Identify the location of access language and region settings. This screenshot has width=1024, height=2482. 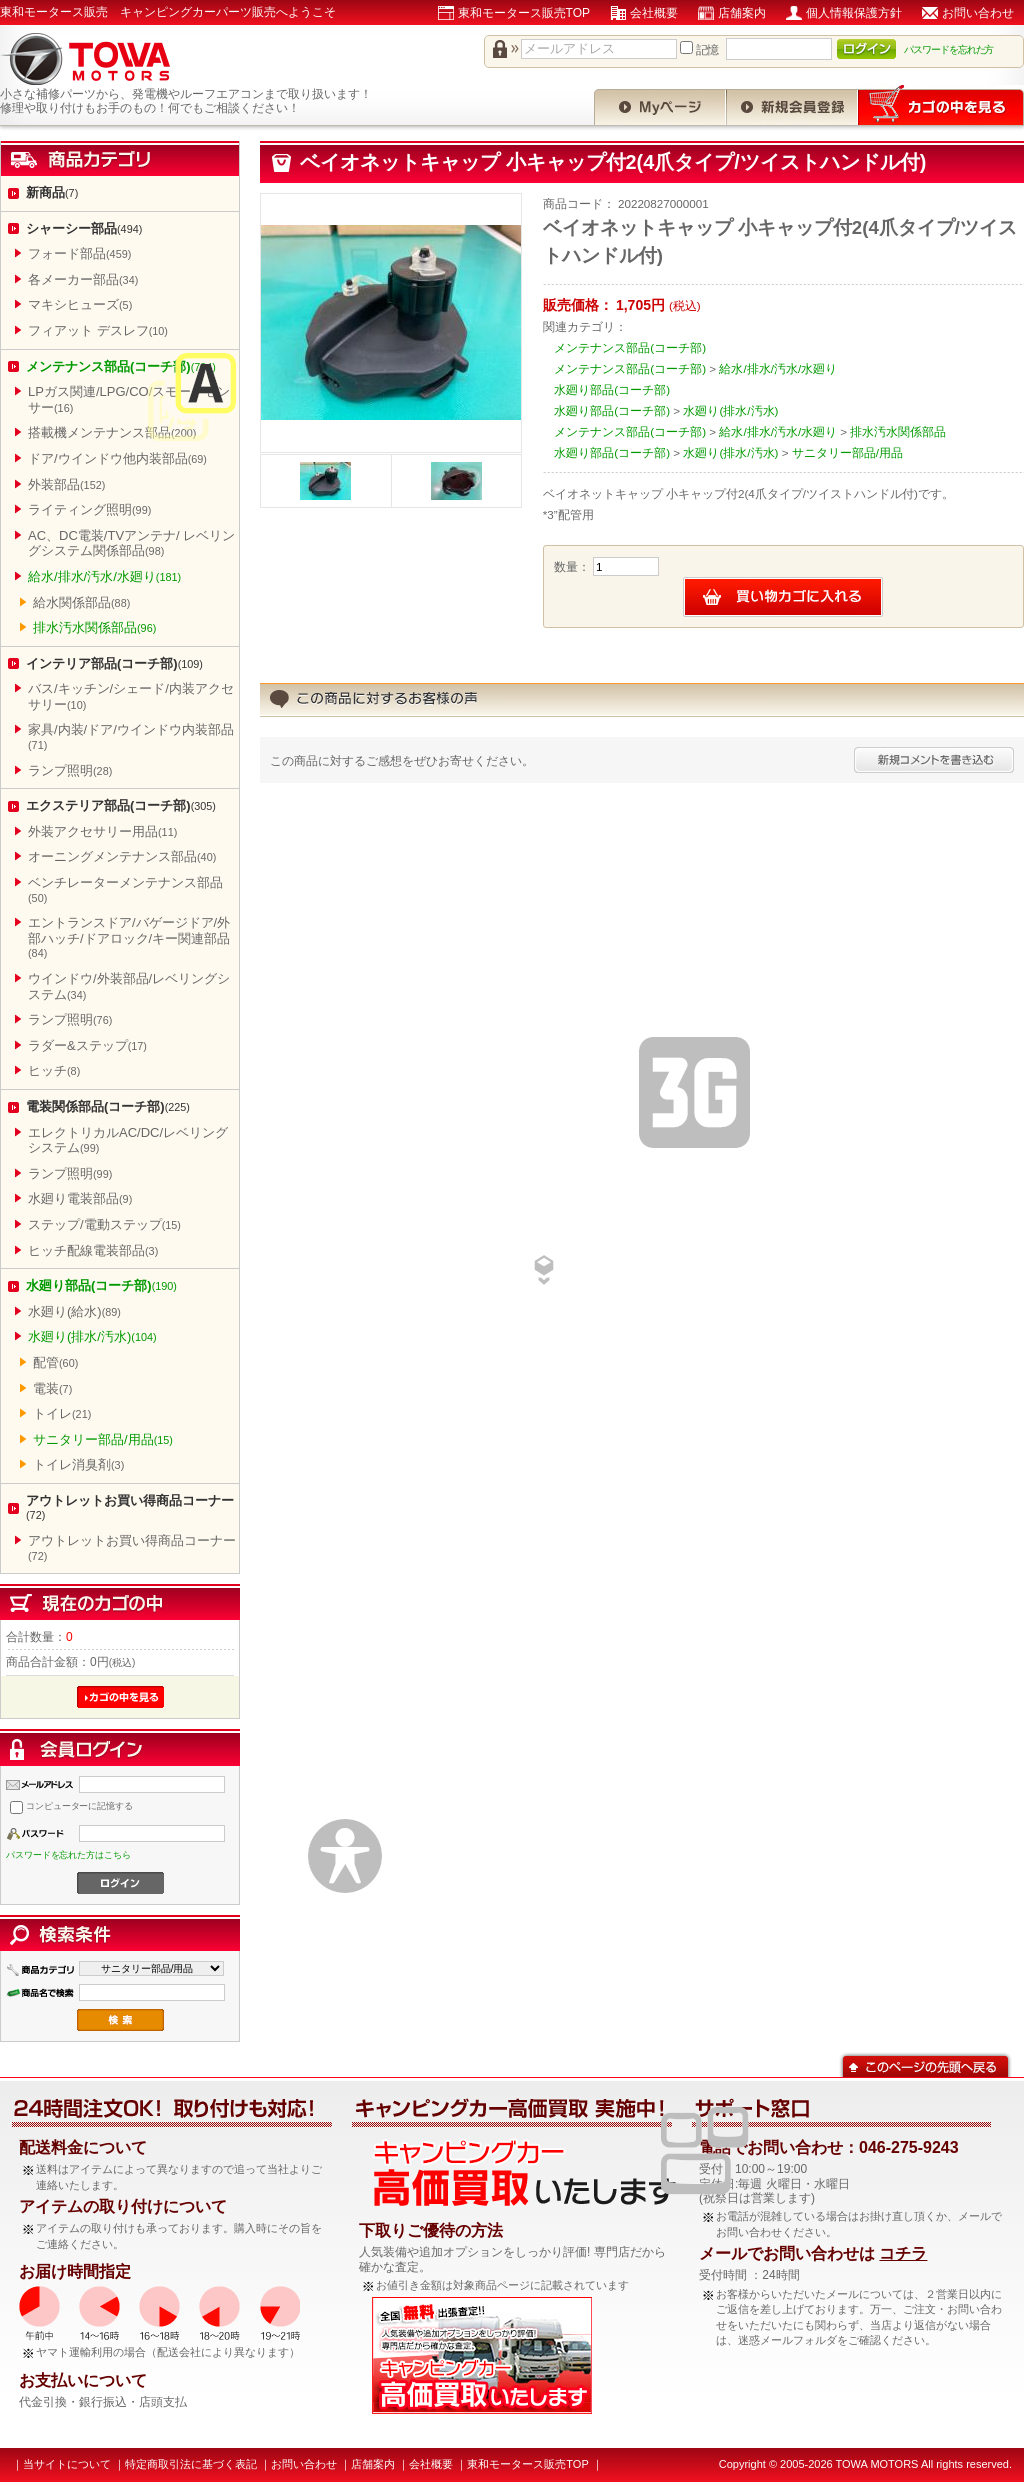
(192, 397).